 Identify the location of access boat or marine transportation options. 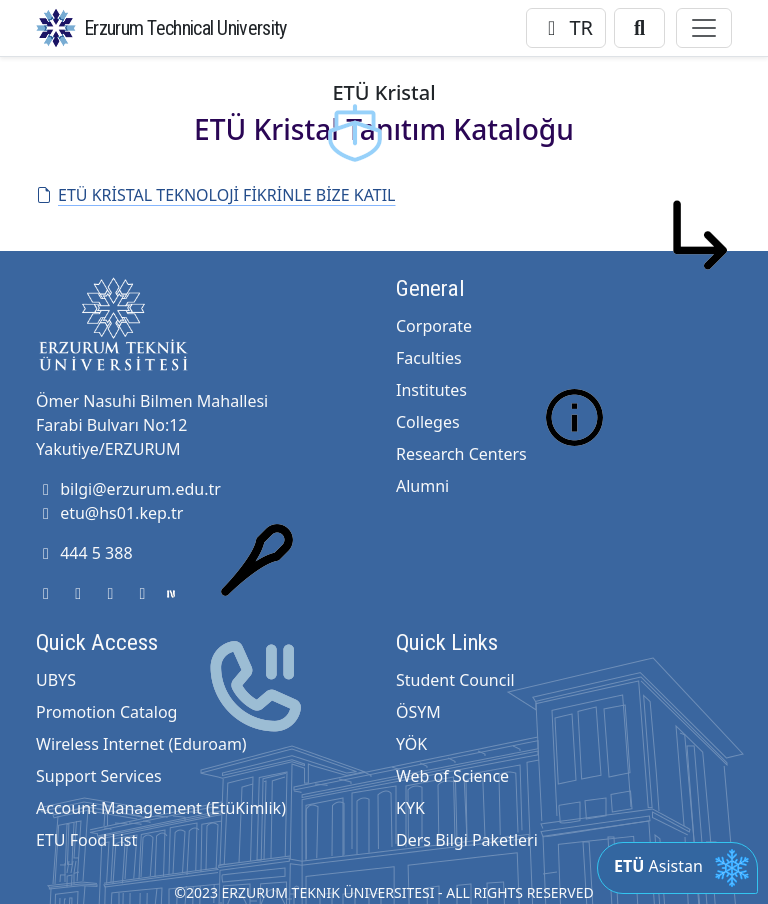
(355, 133).